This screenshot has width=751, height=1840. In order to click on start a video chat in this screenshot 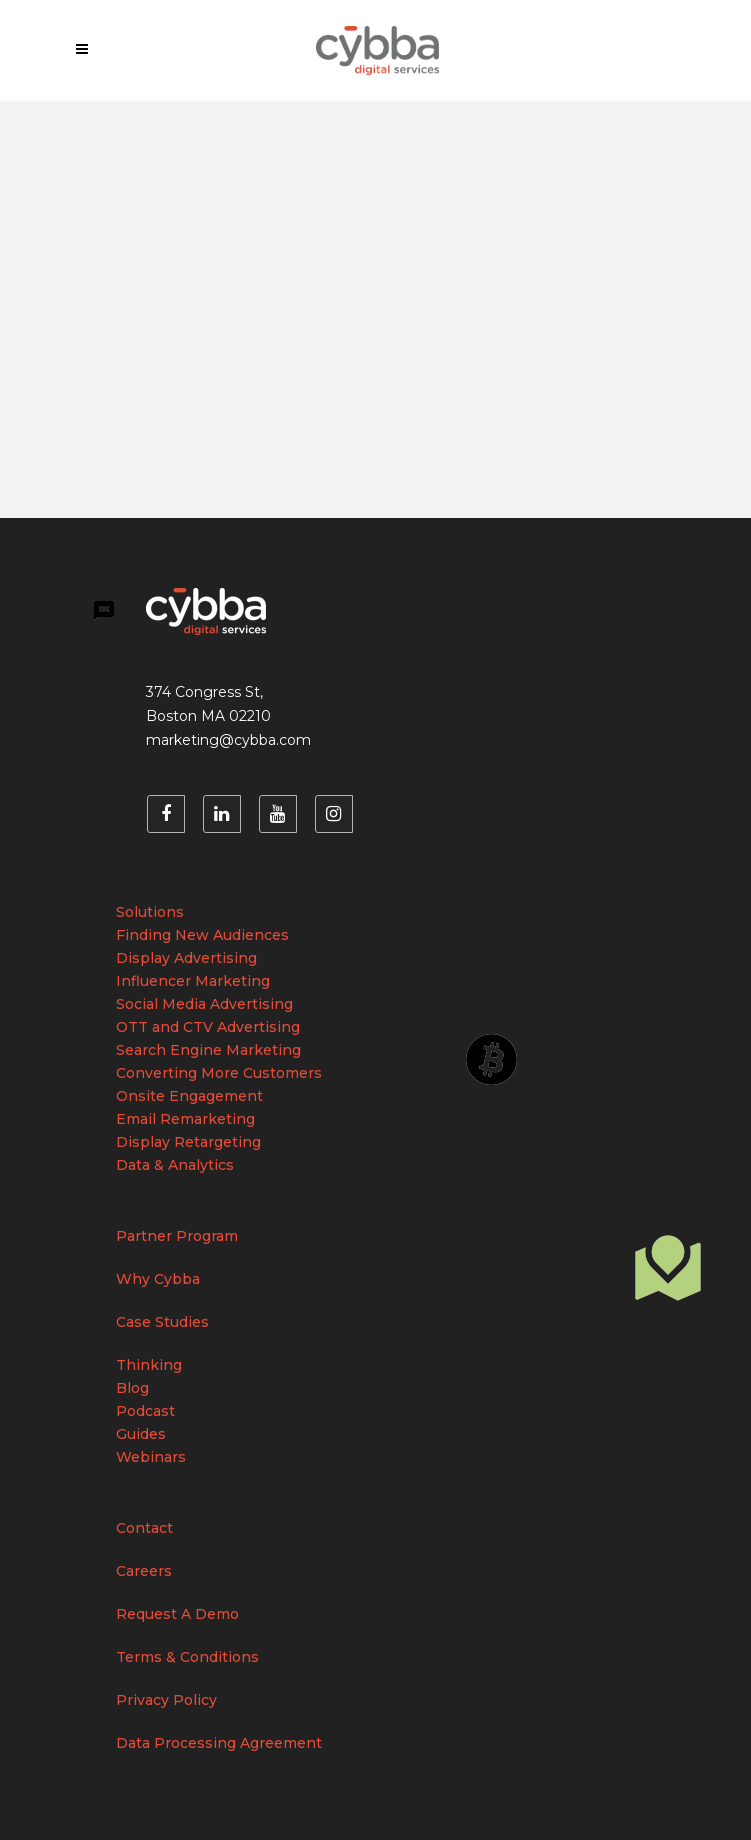, I will do `click(104, 610)`.